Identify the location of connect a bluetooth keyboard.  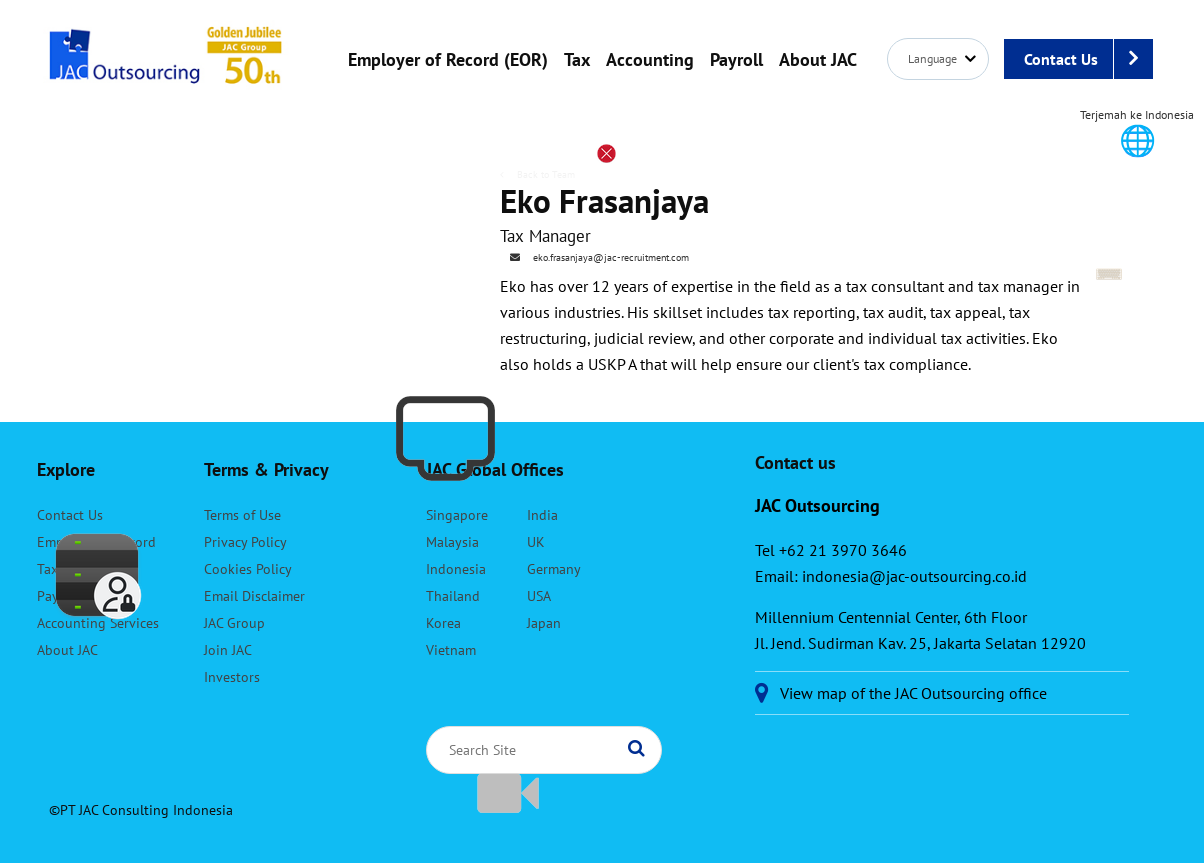
(1109, 274).